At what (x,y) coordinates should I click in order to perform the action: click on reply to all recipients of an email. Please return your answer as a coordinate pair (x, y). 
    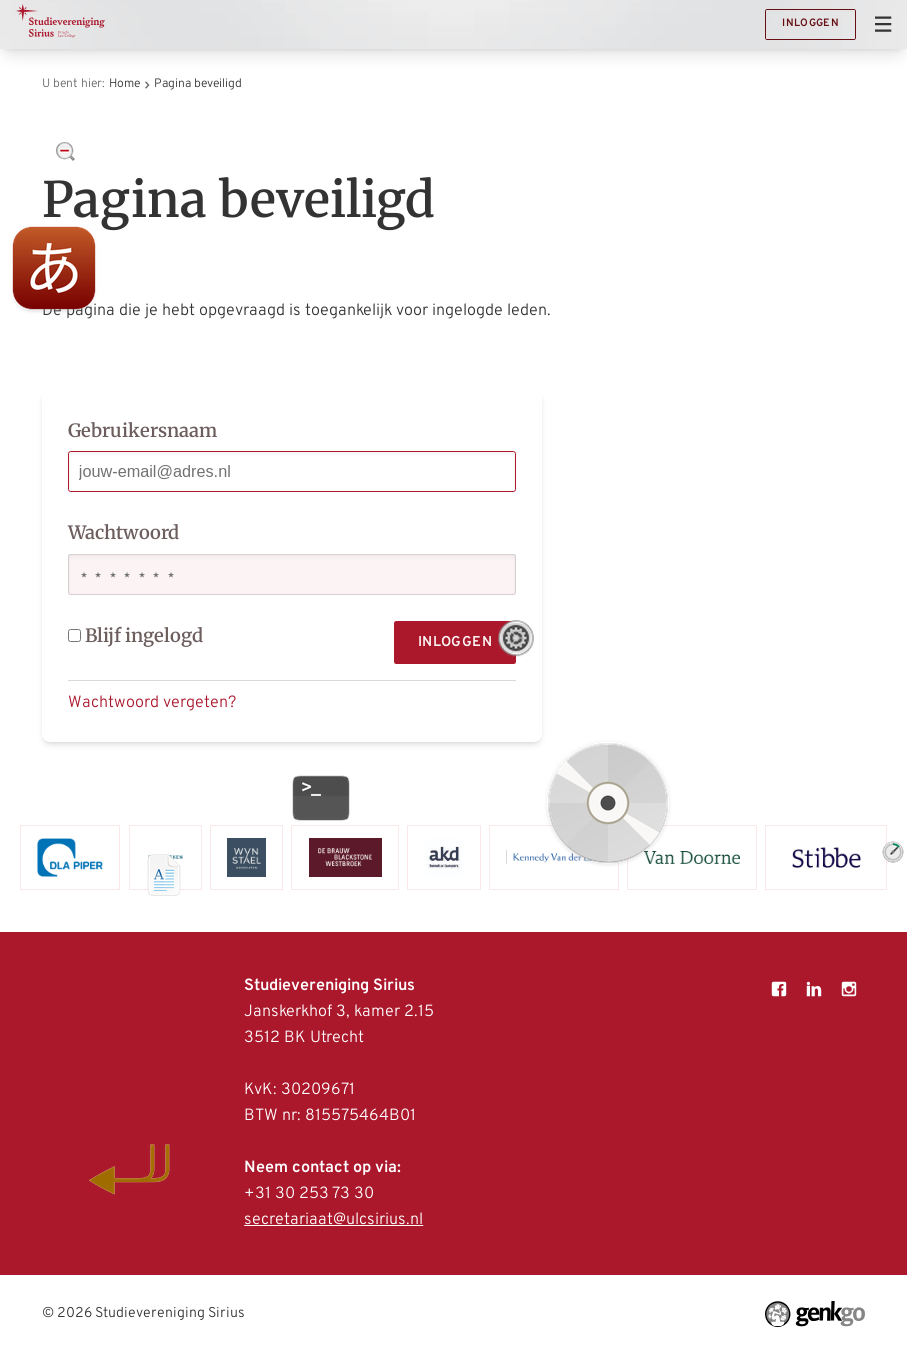
    Looking at the image, I should click on (128, 1169).